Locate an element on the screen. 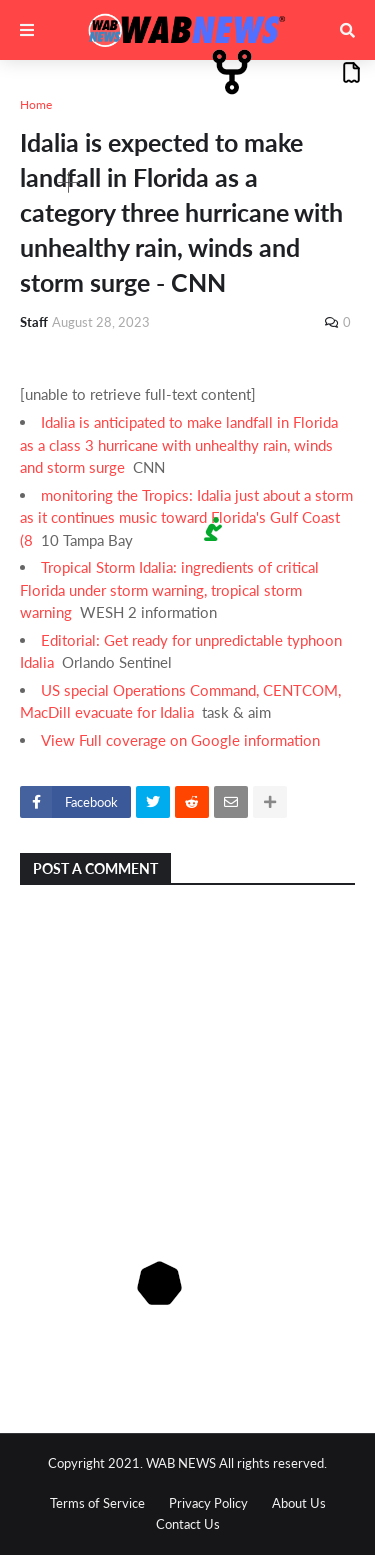 Image resolution: width=375 pixels, height=1555 pixels. a heptagon shape indicator is located at coordinates (159, 1284).